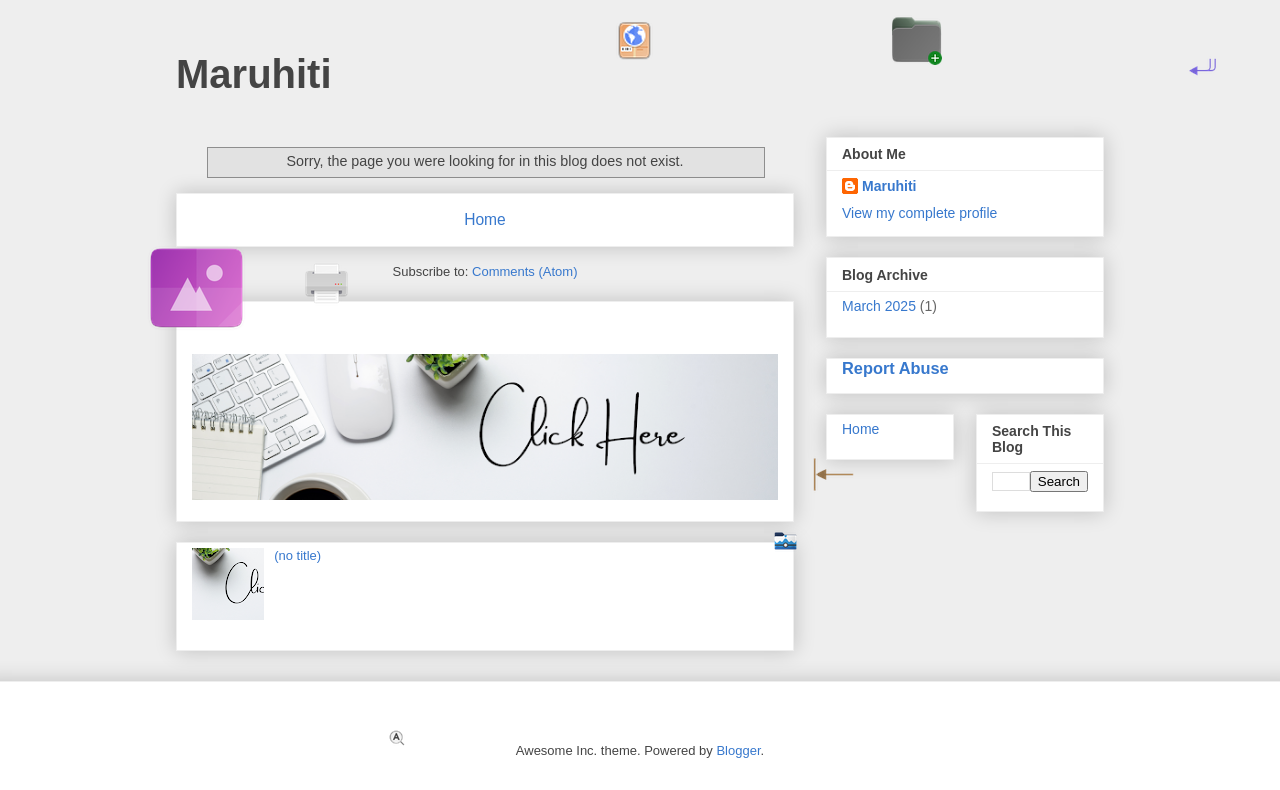 The image size is (1280, 790). What do you see at coordinates (634, 40) in the screenshot?
I see `indicates package cache is being updated` at bounding box center [634, 40].